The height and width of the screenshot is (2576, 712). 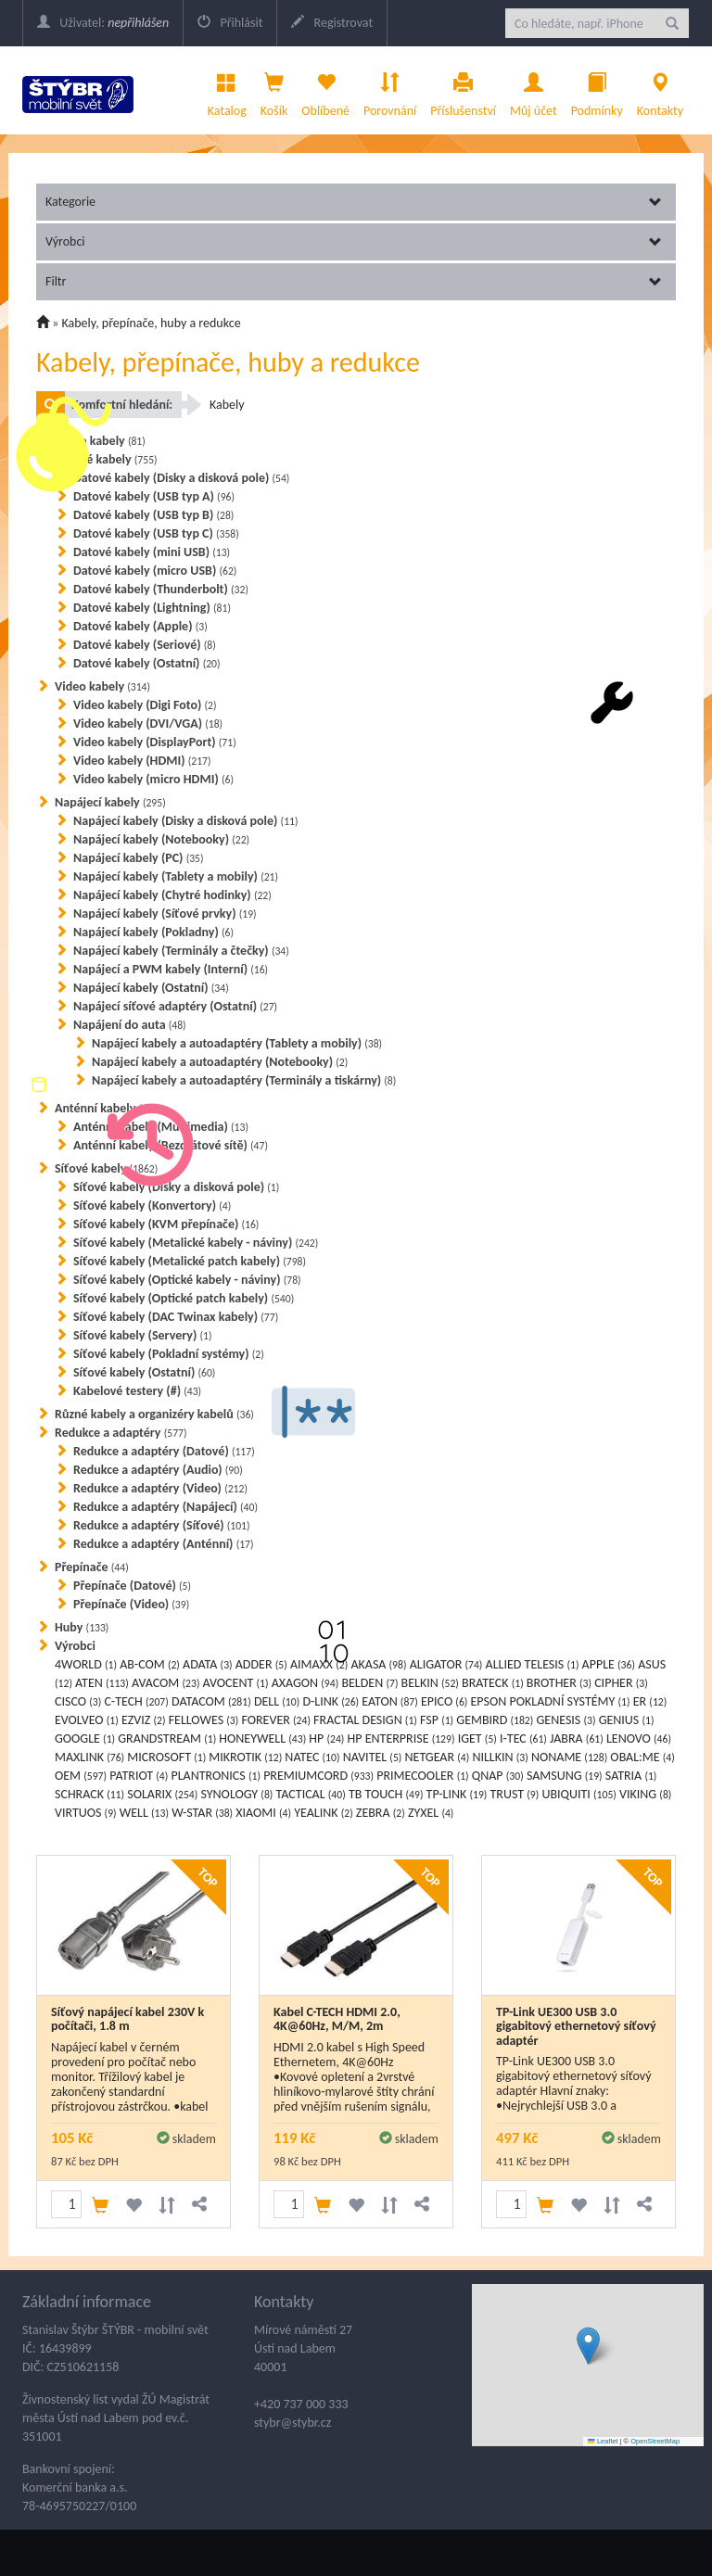 I want to click on represents a database or data storage, so click(x=39, y=1085).